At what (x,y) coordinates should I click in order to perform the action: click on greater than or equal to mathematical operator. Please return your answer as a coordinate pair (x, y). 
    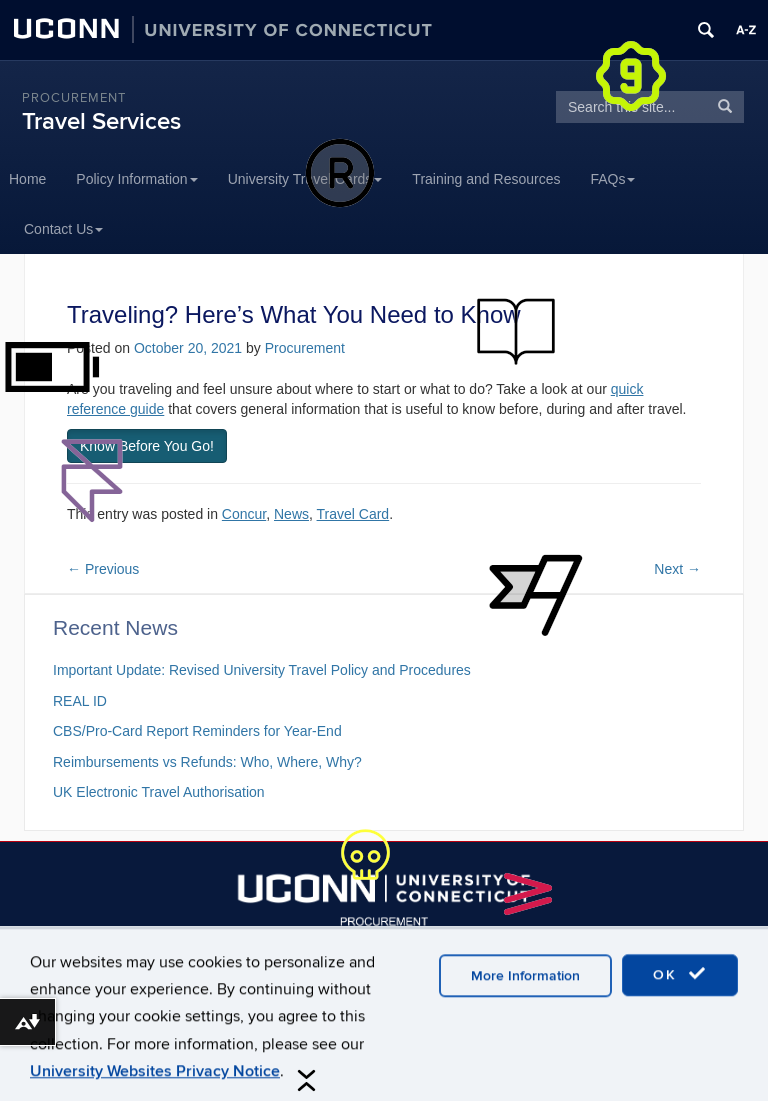
    Looking at the image, I should click on (528, 894).